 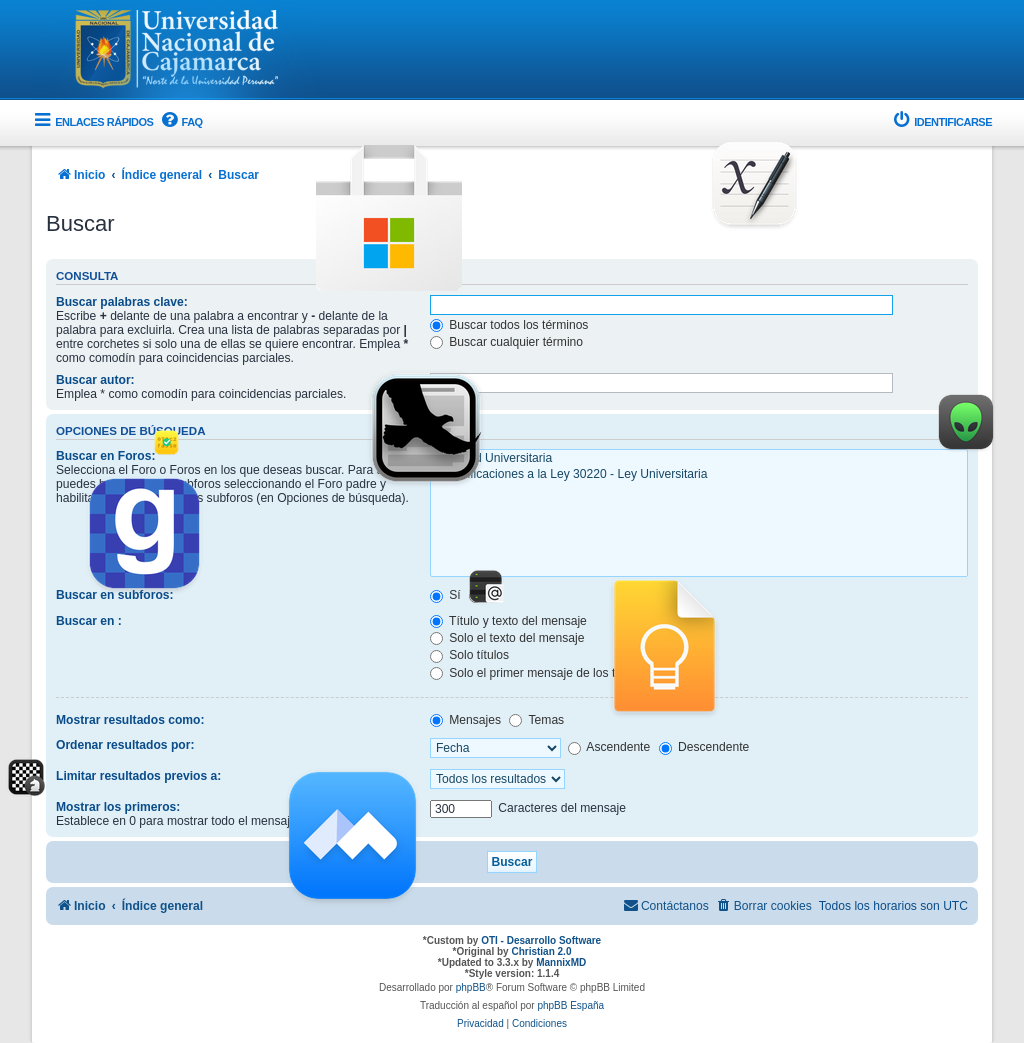 What do you see at coordinates (966, 422) in the screenshot?
I see `launch alien arena game` at bounding box center [966, 422].